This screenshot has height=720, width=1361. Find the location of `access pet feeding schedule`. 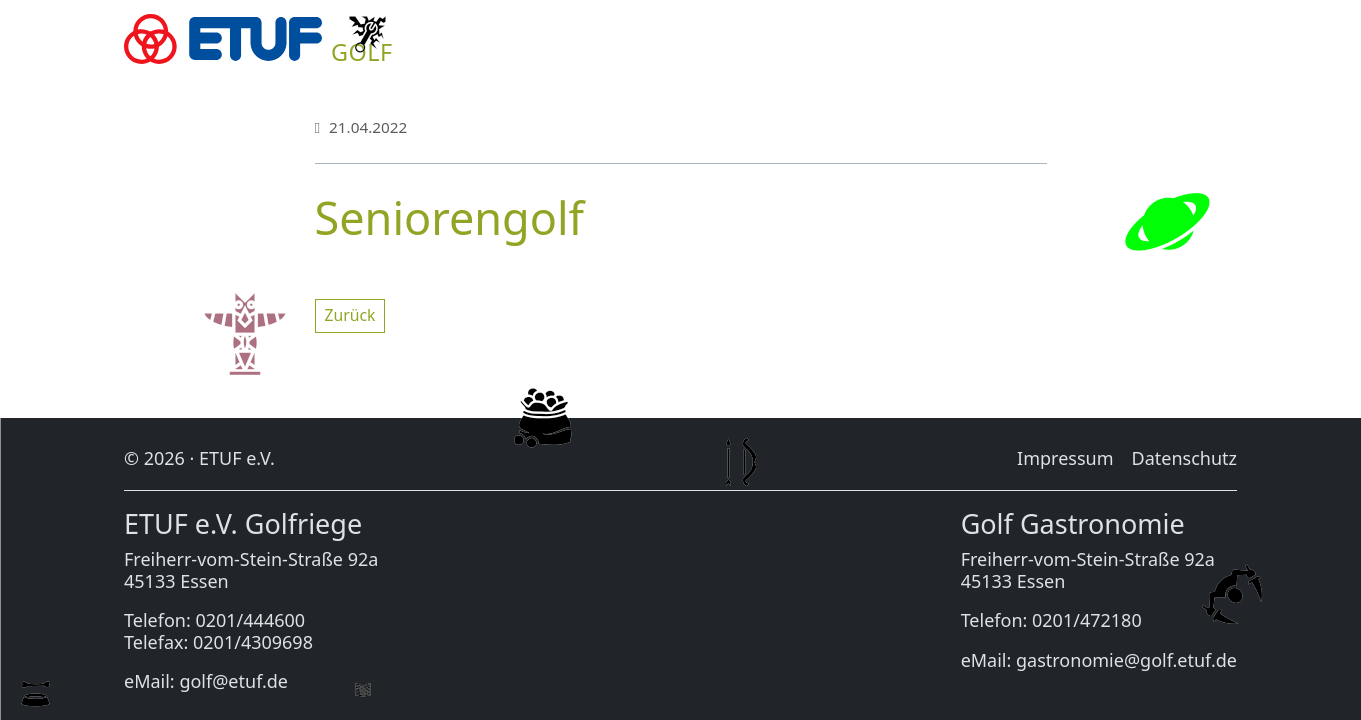

access pet feeding schedule is located at coordinates (35, 692).